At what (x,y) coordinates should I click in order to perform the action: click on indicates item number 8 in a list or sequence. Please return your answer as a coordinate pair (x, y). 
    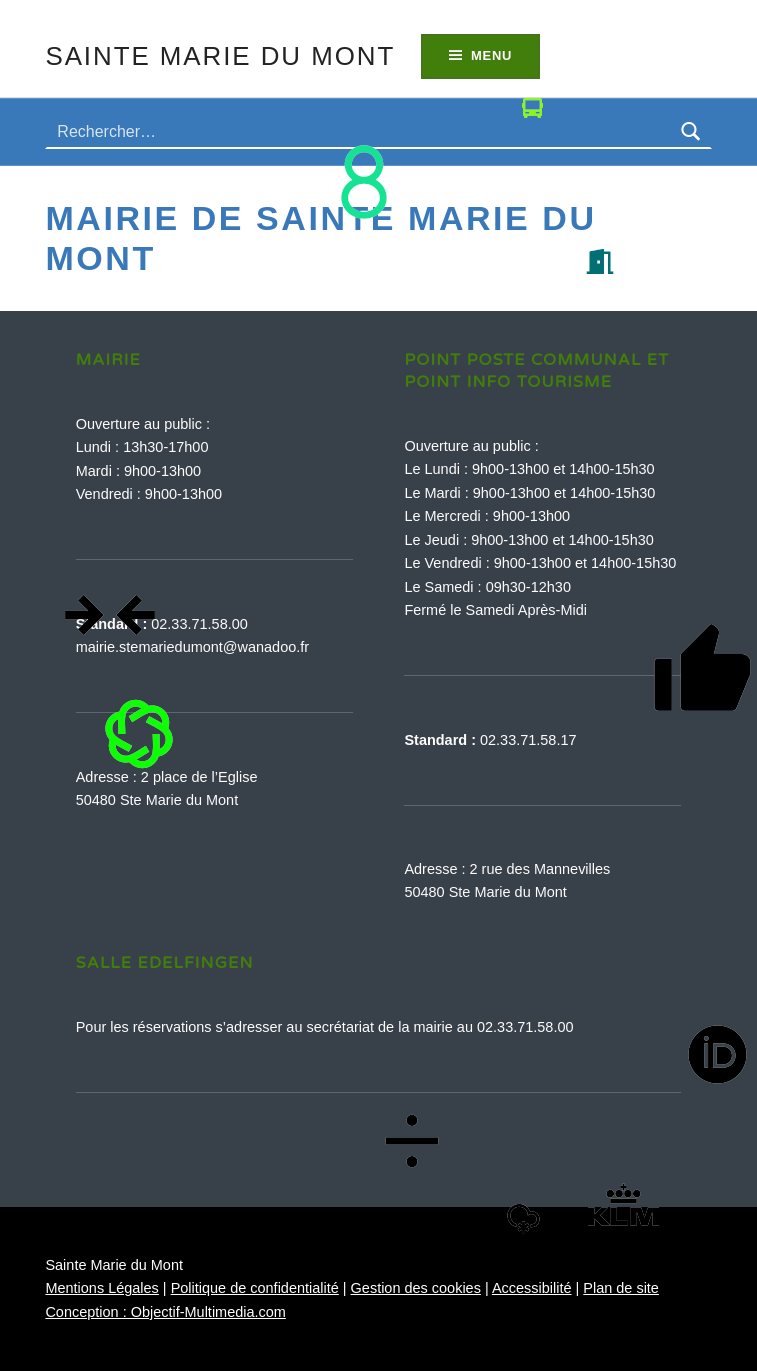
    Looking at the image, I should click on (364, 182).